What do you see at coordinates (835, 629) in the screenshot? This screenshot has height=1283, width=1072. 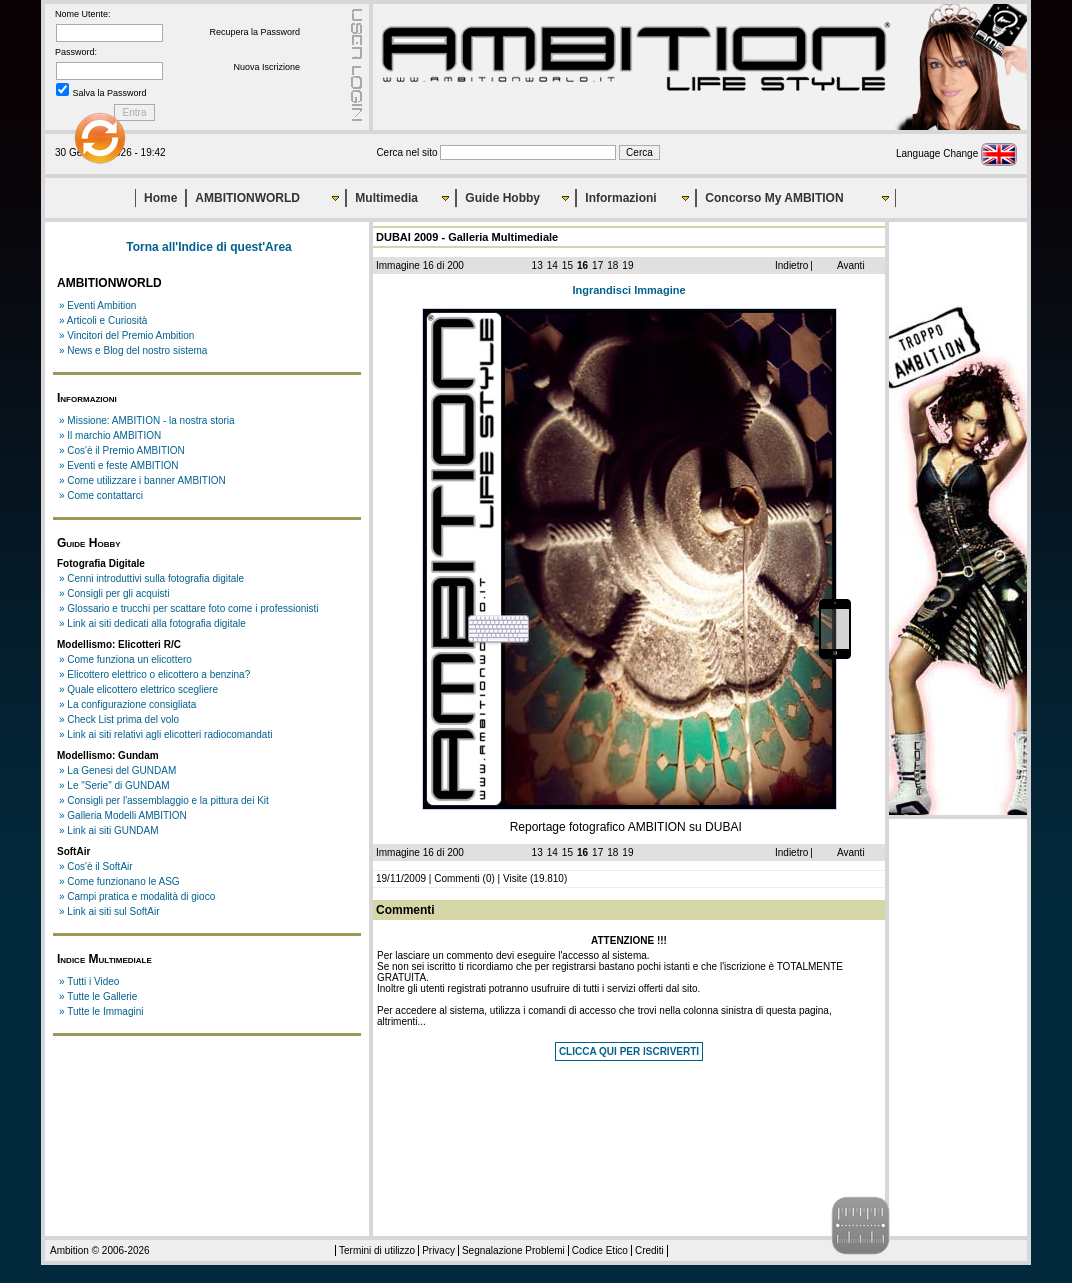 I see `iPod Touch device in sidebar navigation` at bounding box center [835, 629].